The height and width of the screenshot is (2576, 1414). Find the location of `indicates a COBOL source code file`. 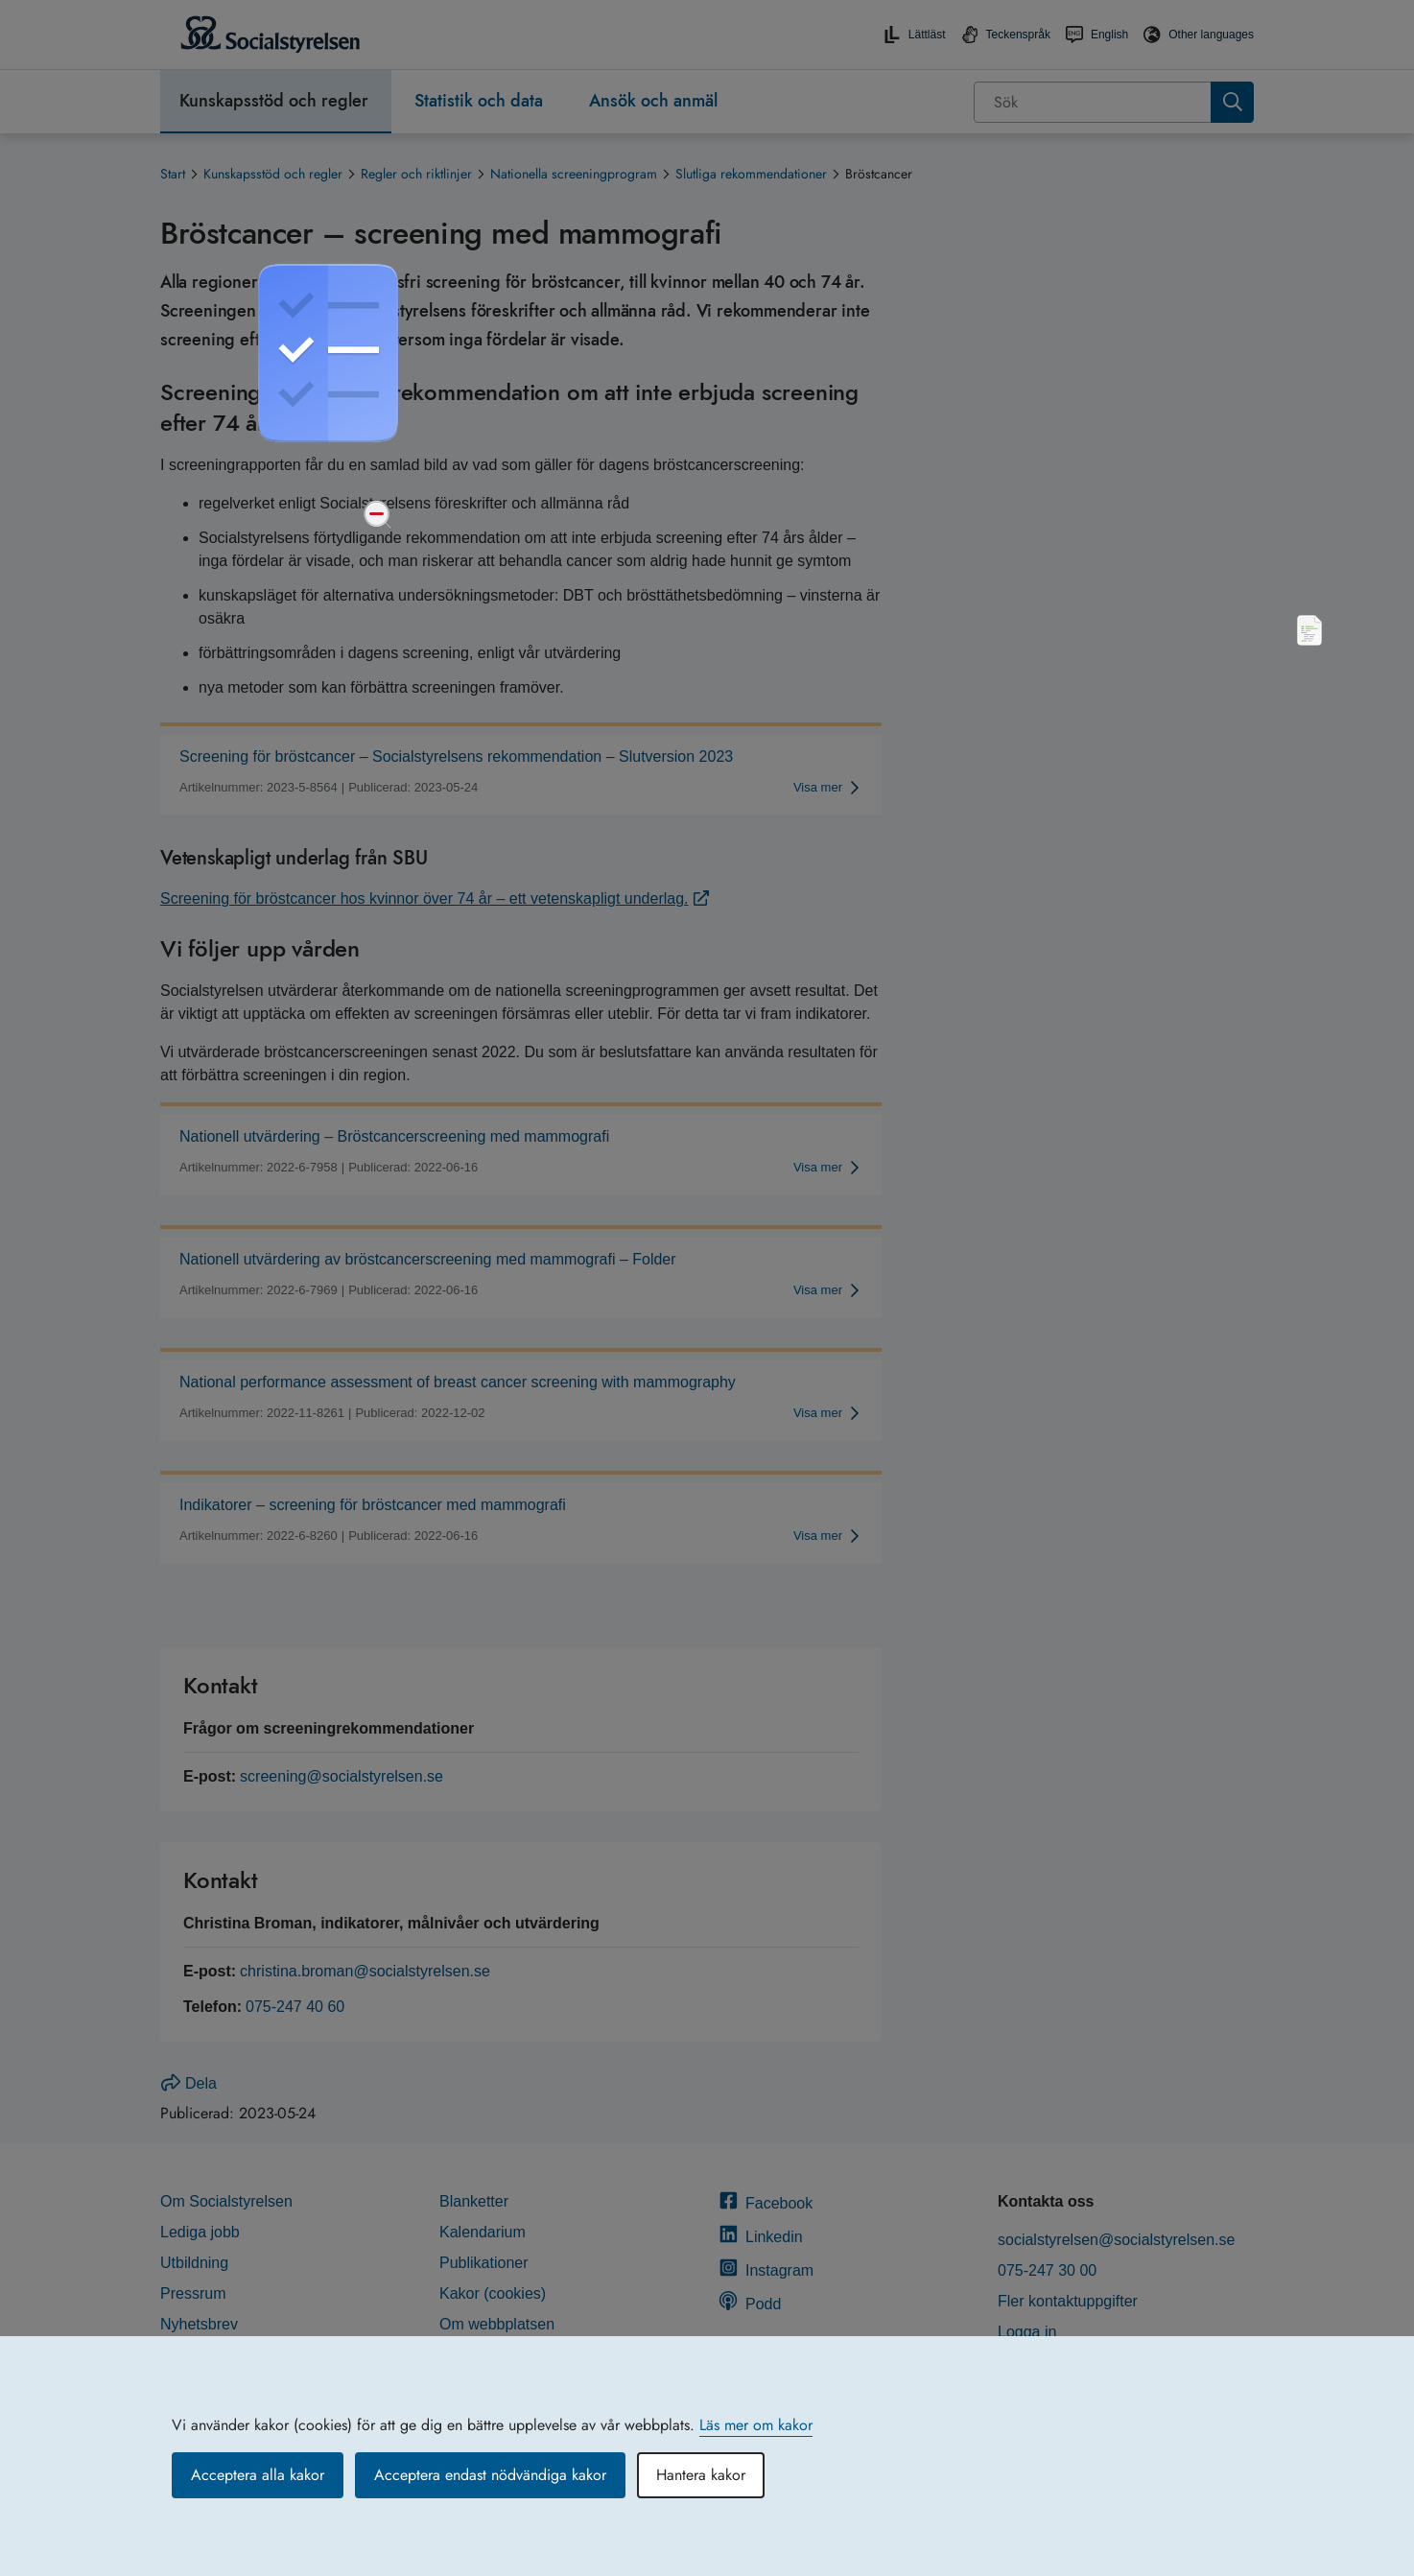

indicates a COBOL source code file is located at coordinates (1309, 630).